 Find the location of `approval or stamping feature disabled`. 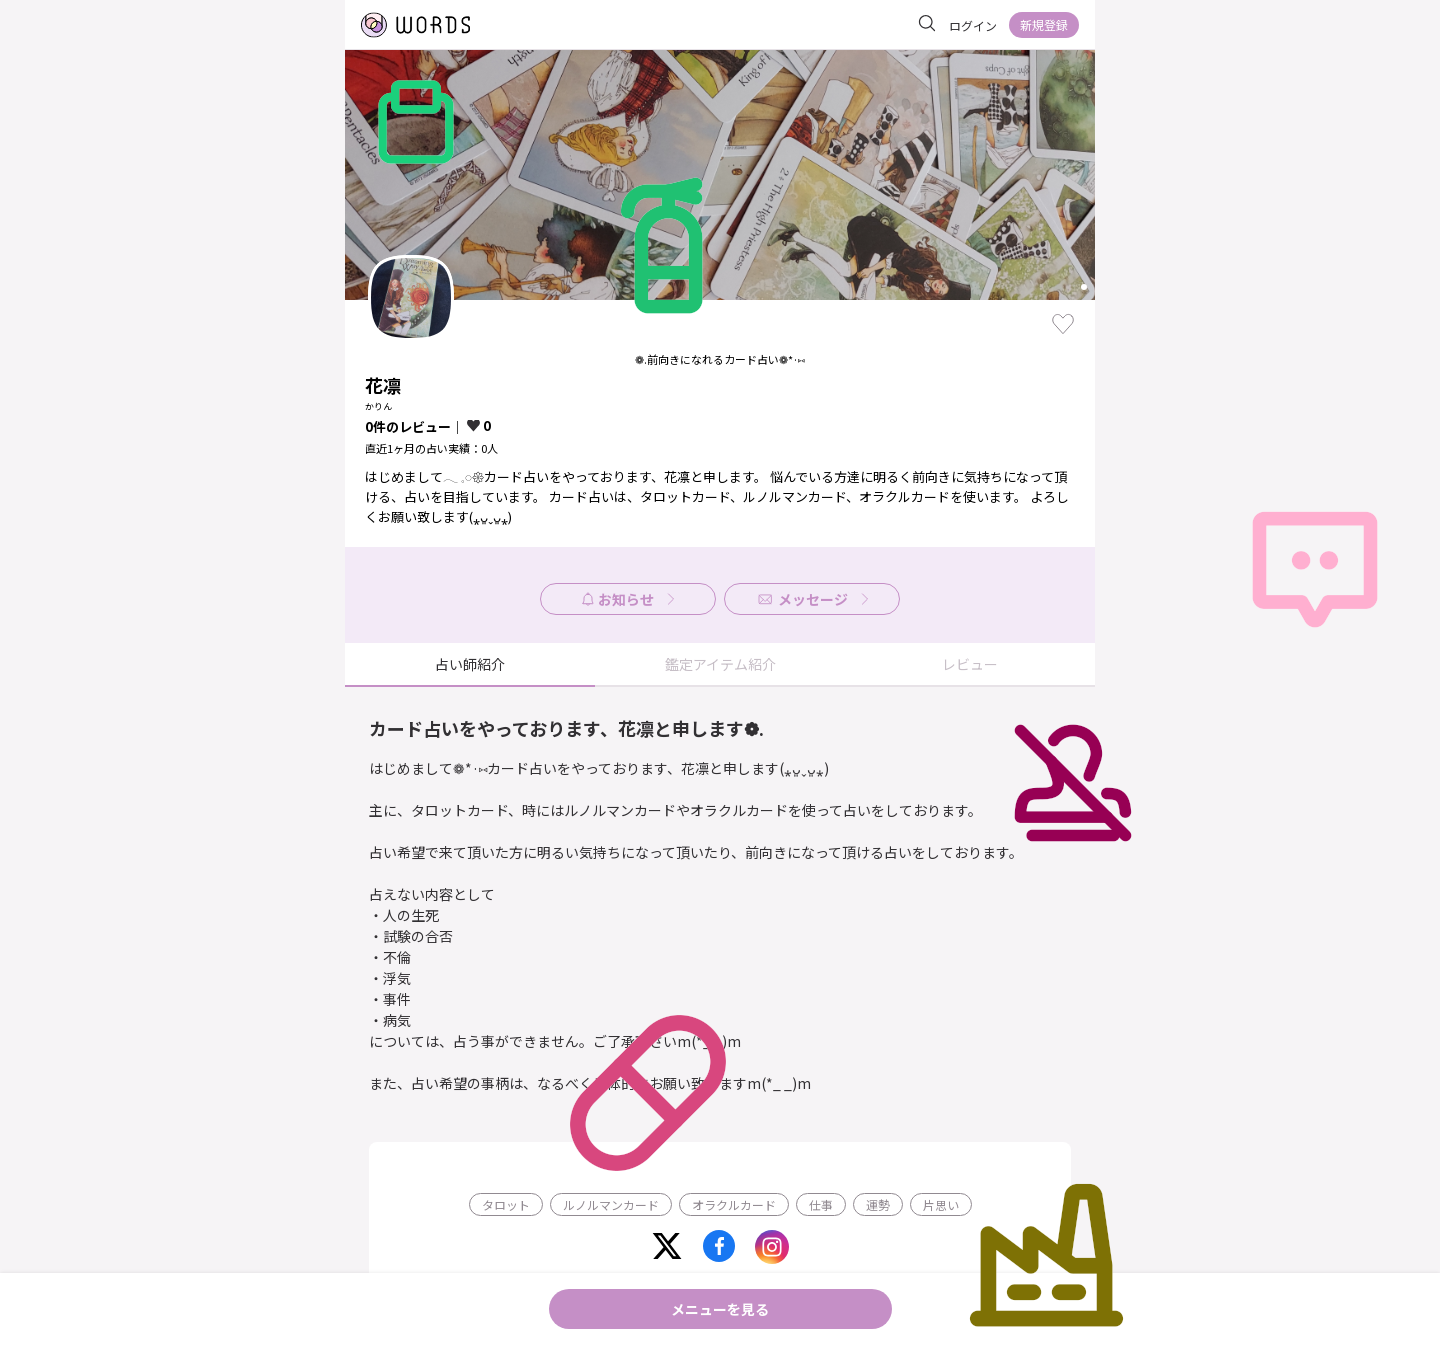

approval or stamping feature disabled is located at coordinates (1073, 783).